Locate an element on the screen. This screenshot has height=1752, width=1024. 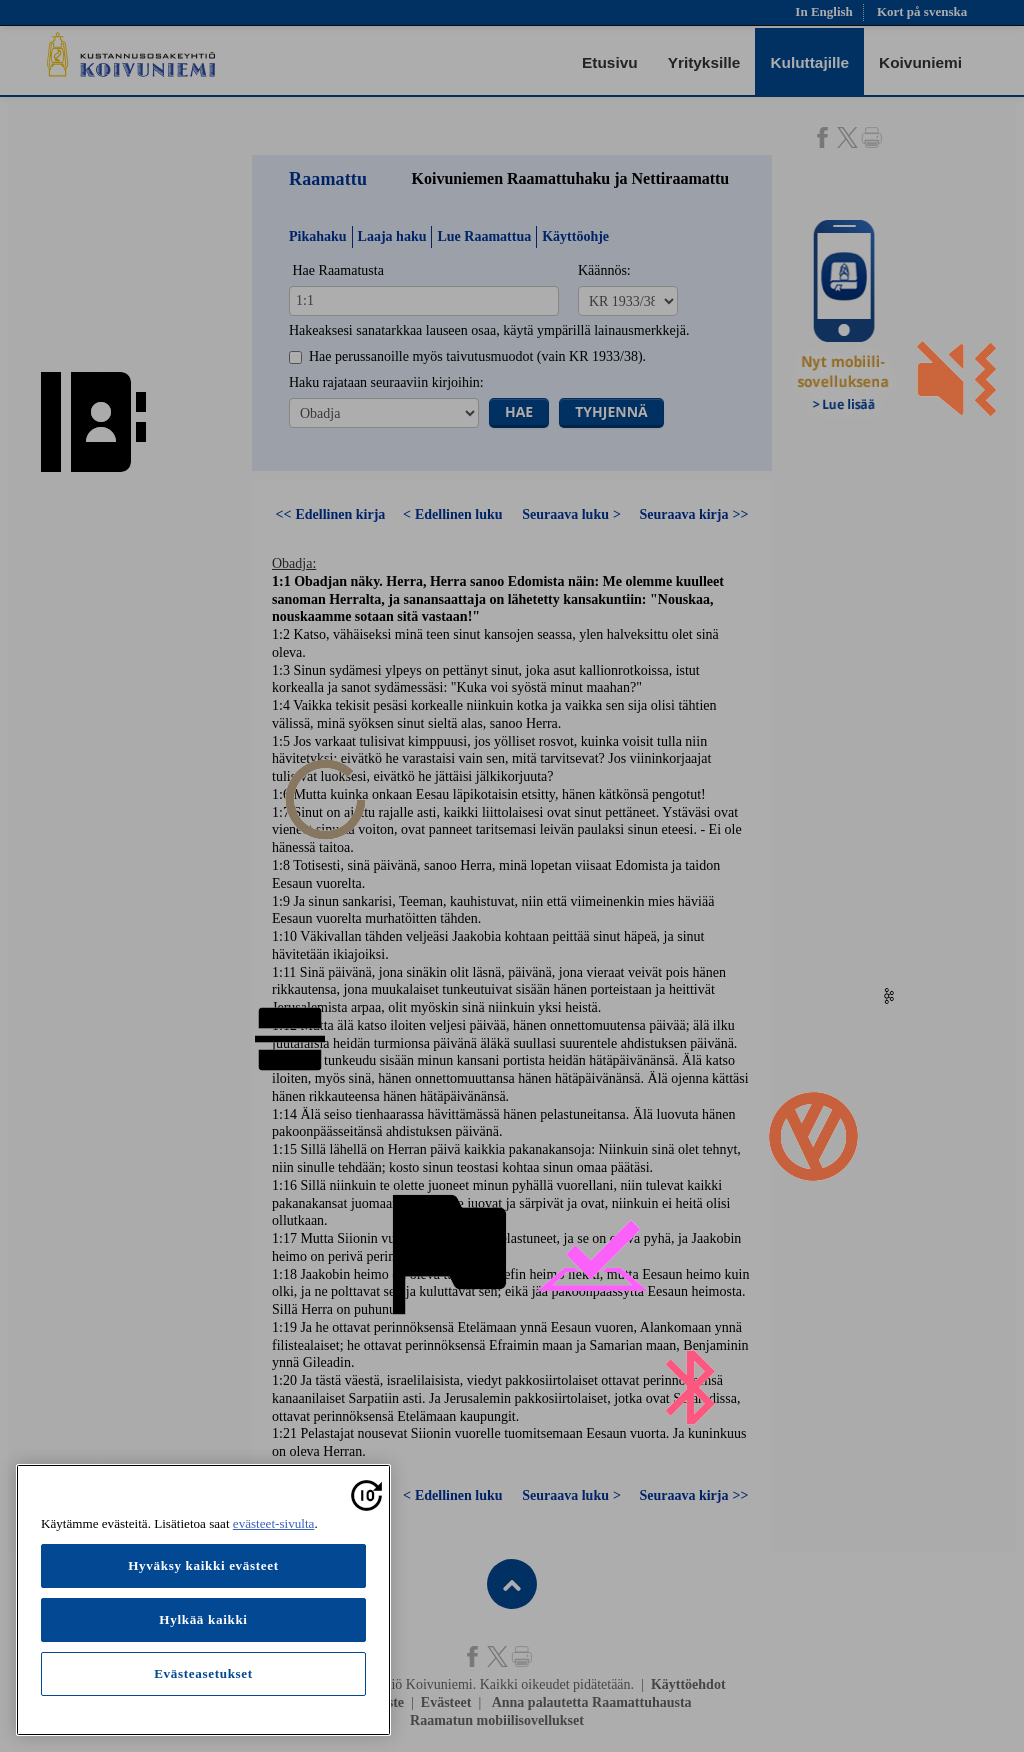
indicates content is loading is located at coordinates (325, 799).